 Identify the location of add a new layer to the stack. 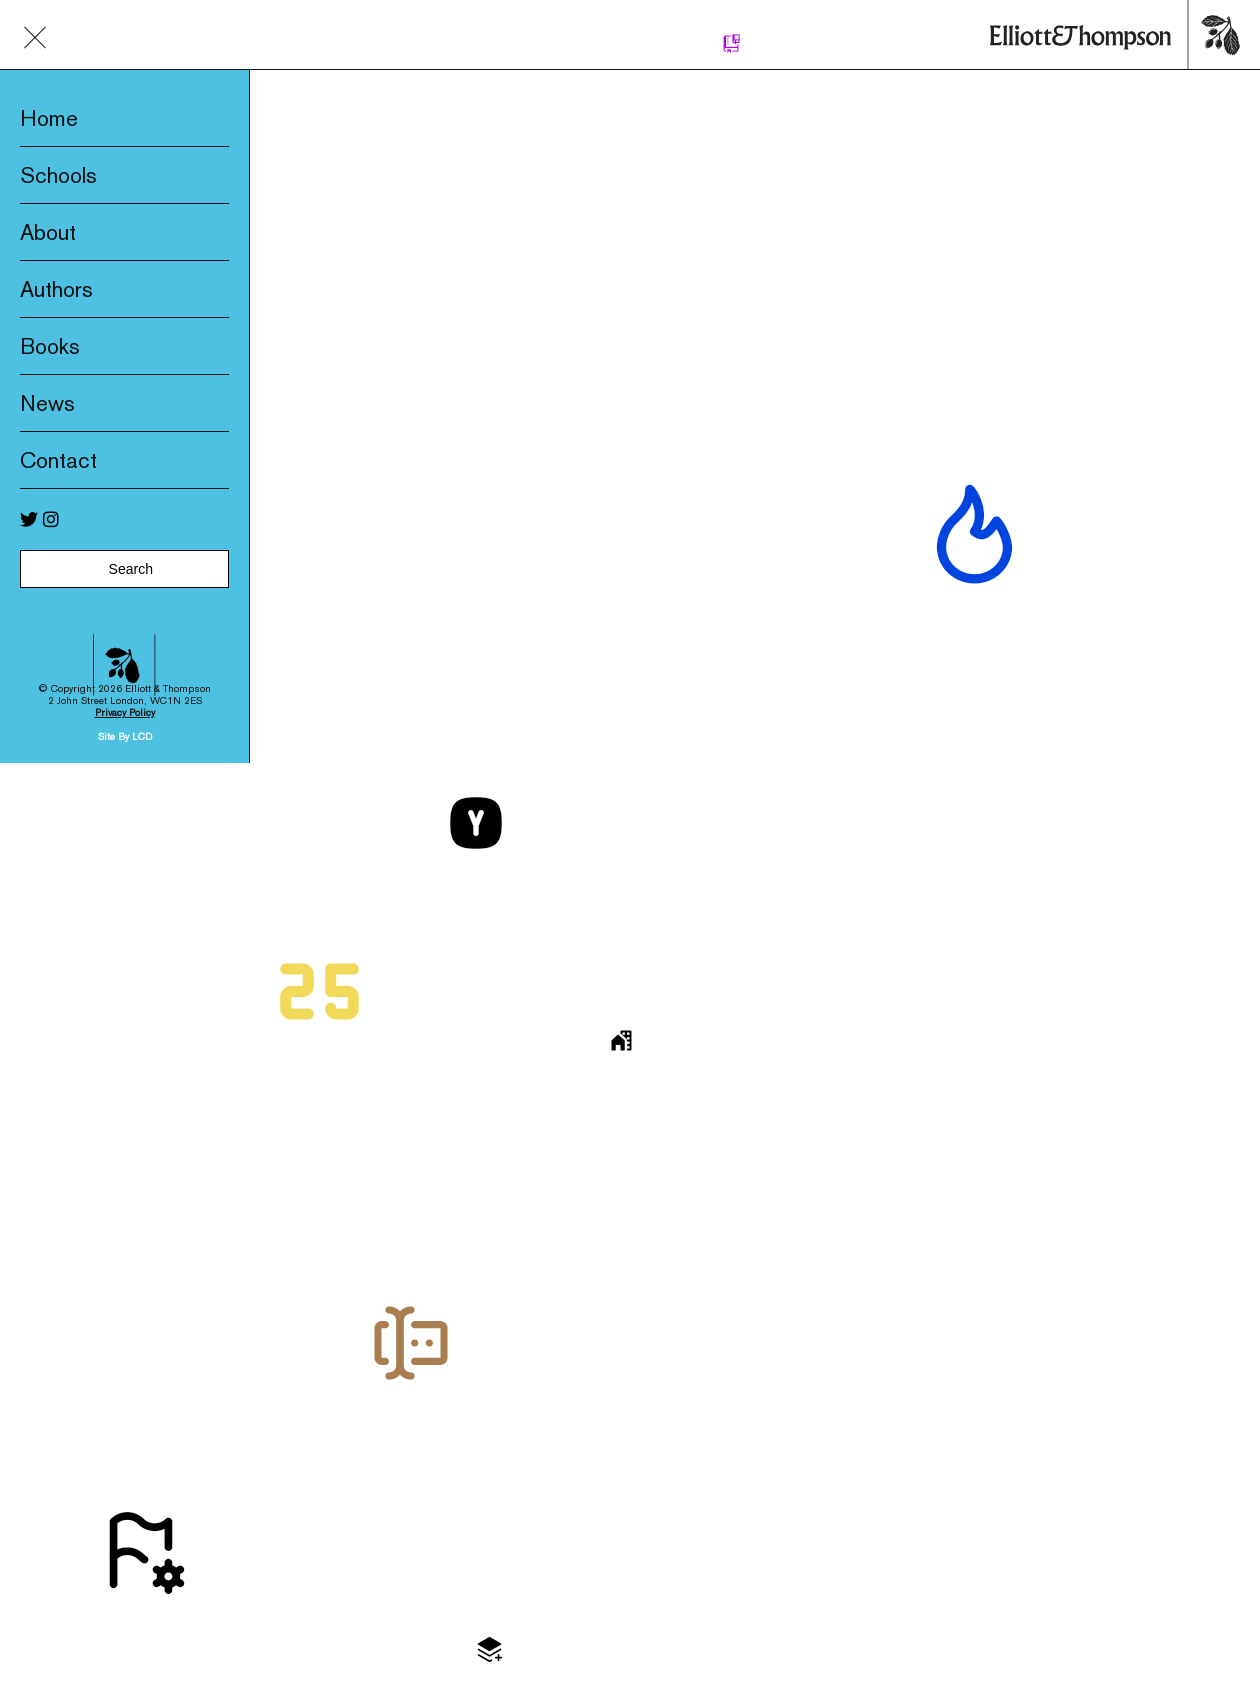
(489, 1649).